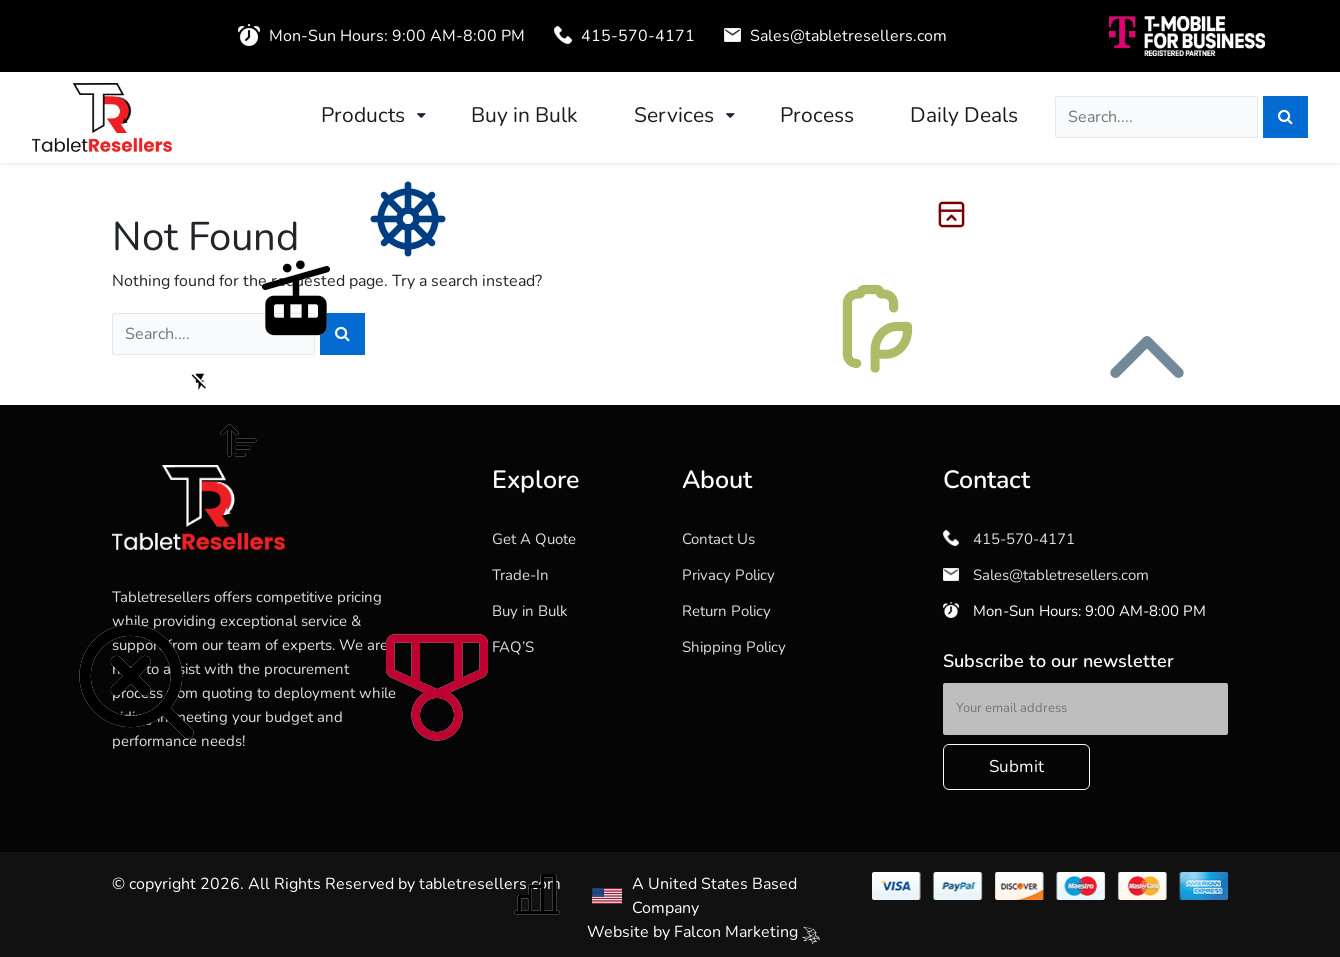 Image resolution: width=1340 pixels, height=957 pixels. What do you see at coordinates (870, 326) in the screenshot?
I see `battery eco mode enabled` at bounding box center [870, 326].